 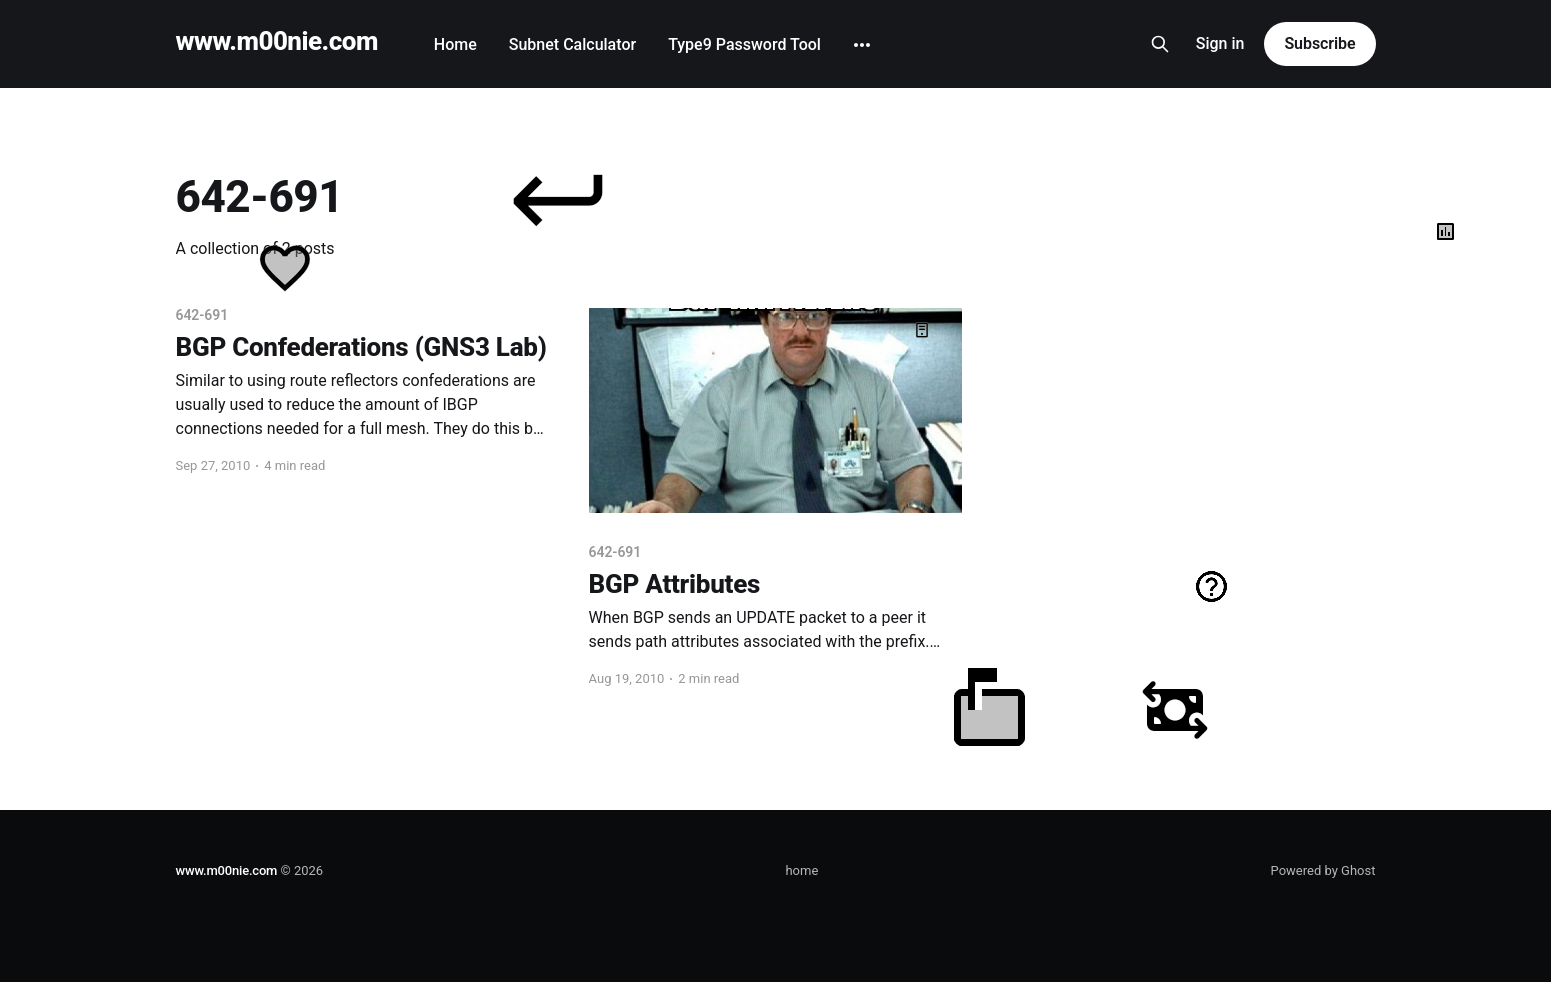 What do you see at coordinates (1211, 586) in the screenshot?
I see `access help or support` at bounding box center [1211, 586].